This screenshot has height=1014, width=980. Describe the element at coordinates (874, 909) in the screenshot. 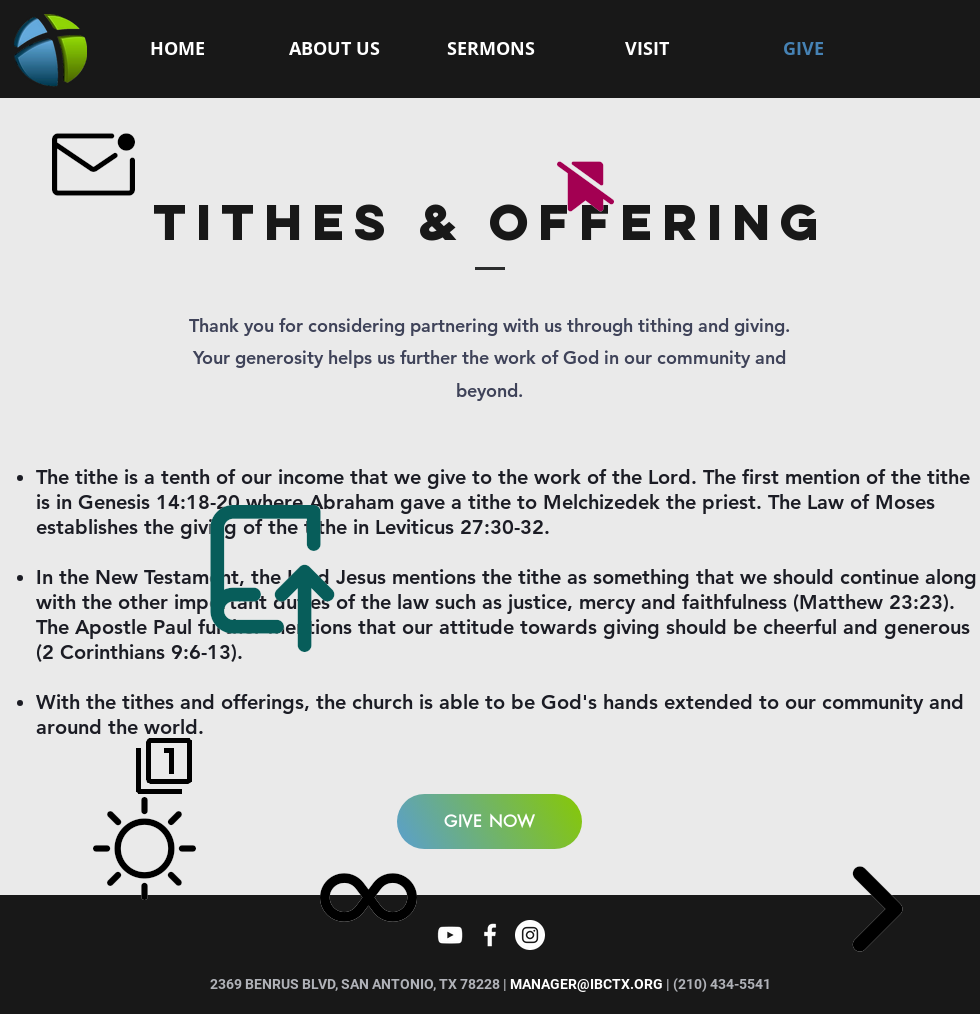

I see `navigate to the next item or screen` at that location.